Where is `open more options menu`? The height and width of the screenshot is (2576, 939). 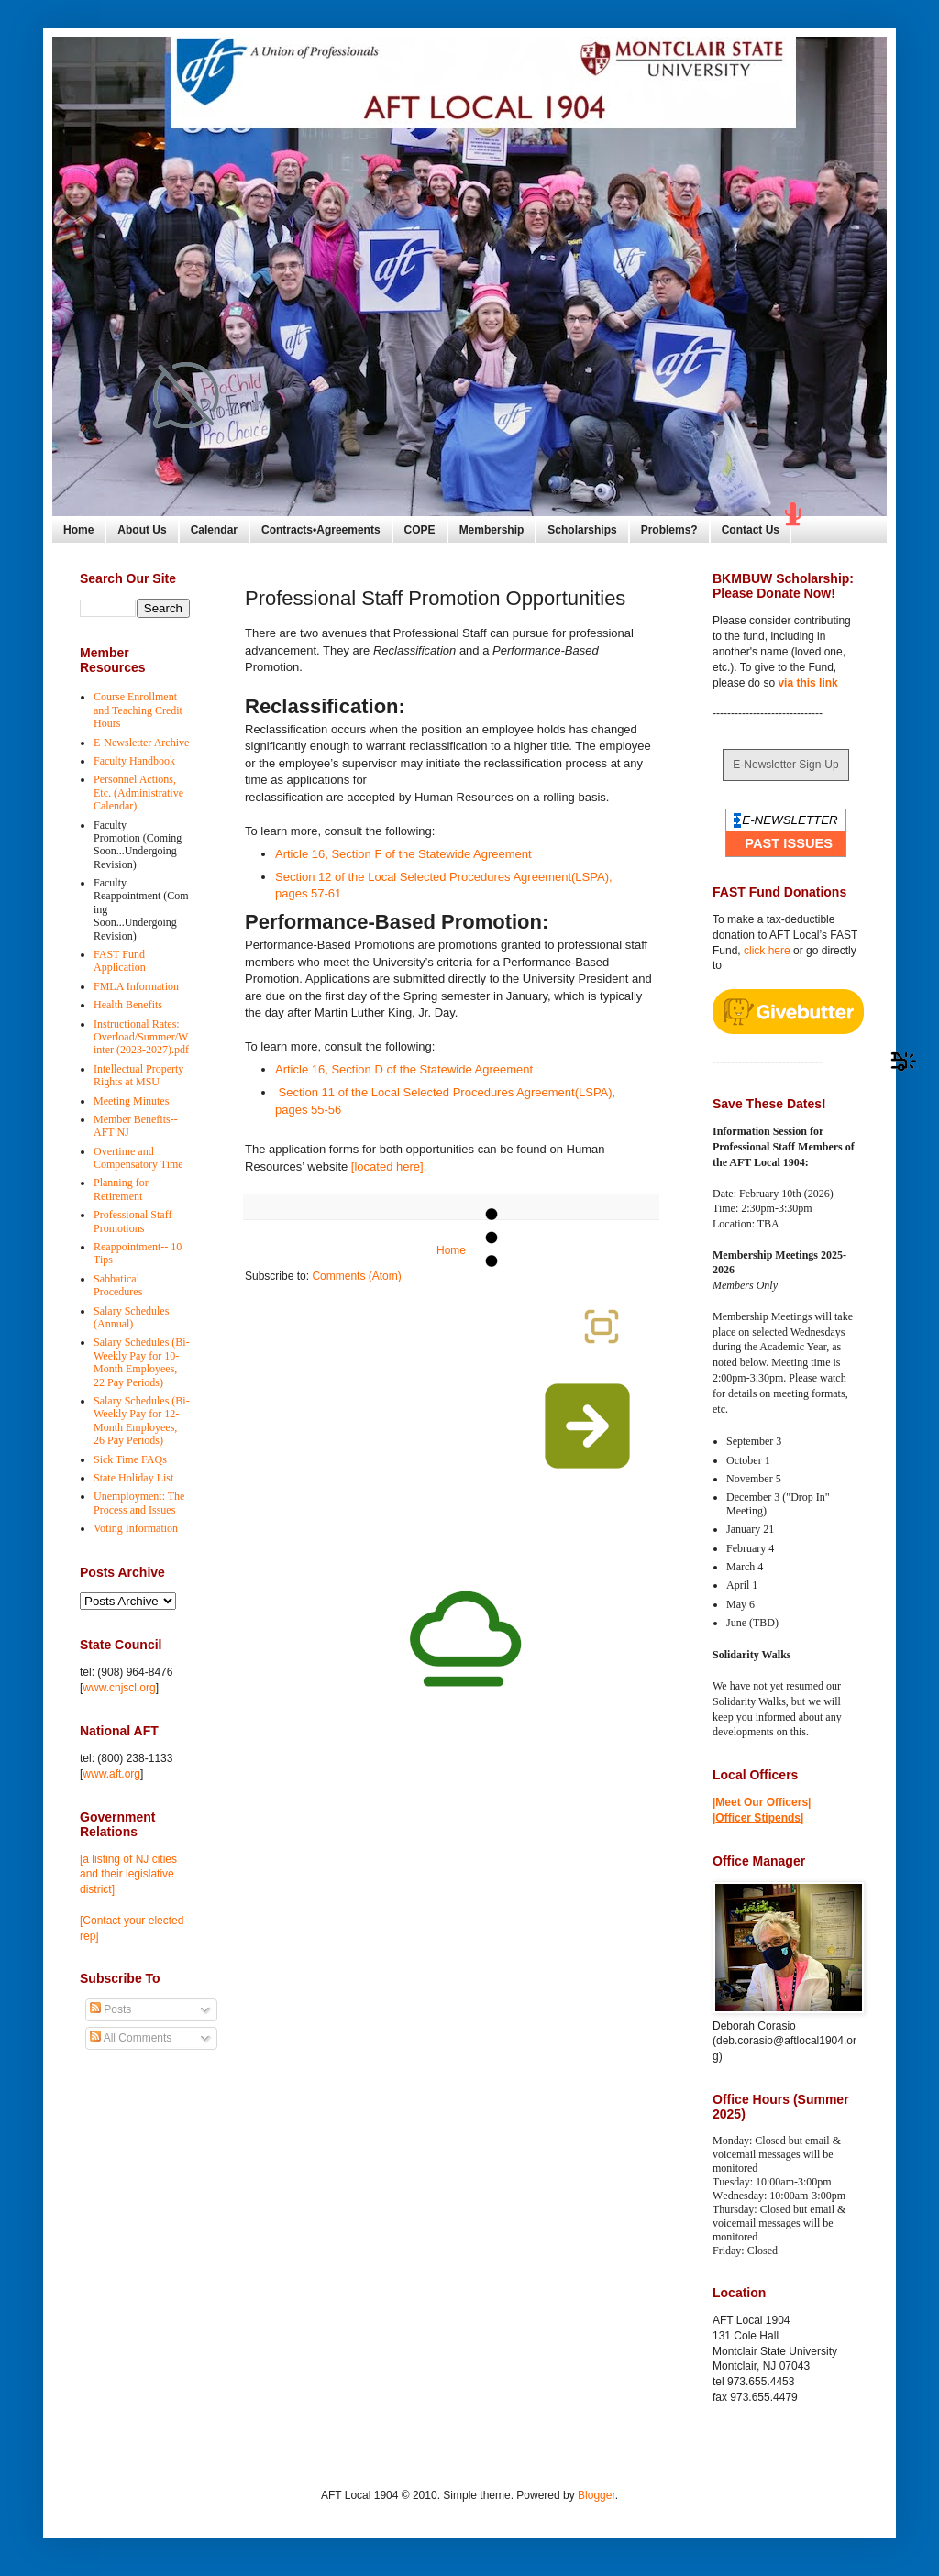 open more options menu is located at coordinates (492, 1238).